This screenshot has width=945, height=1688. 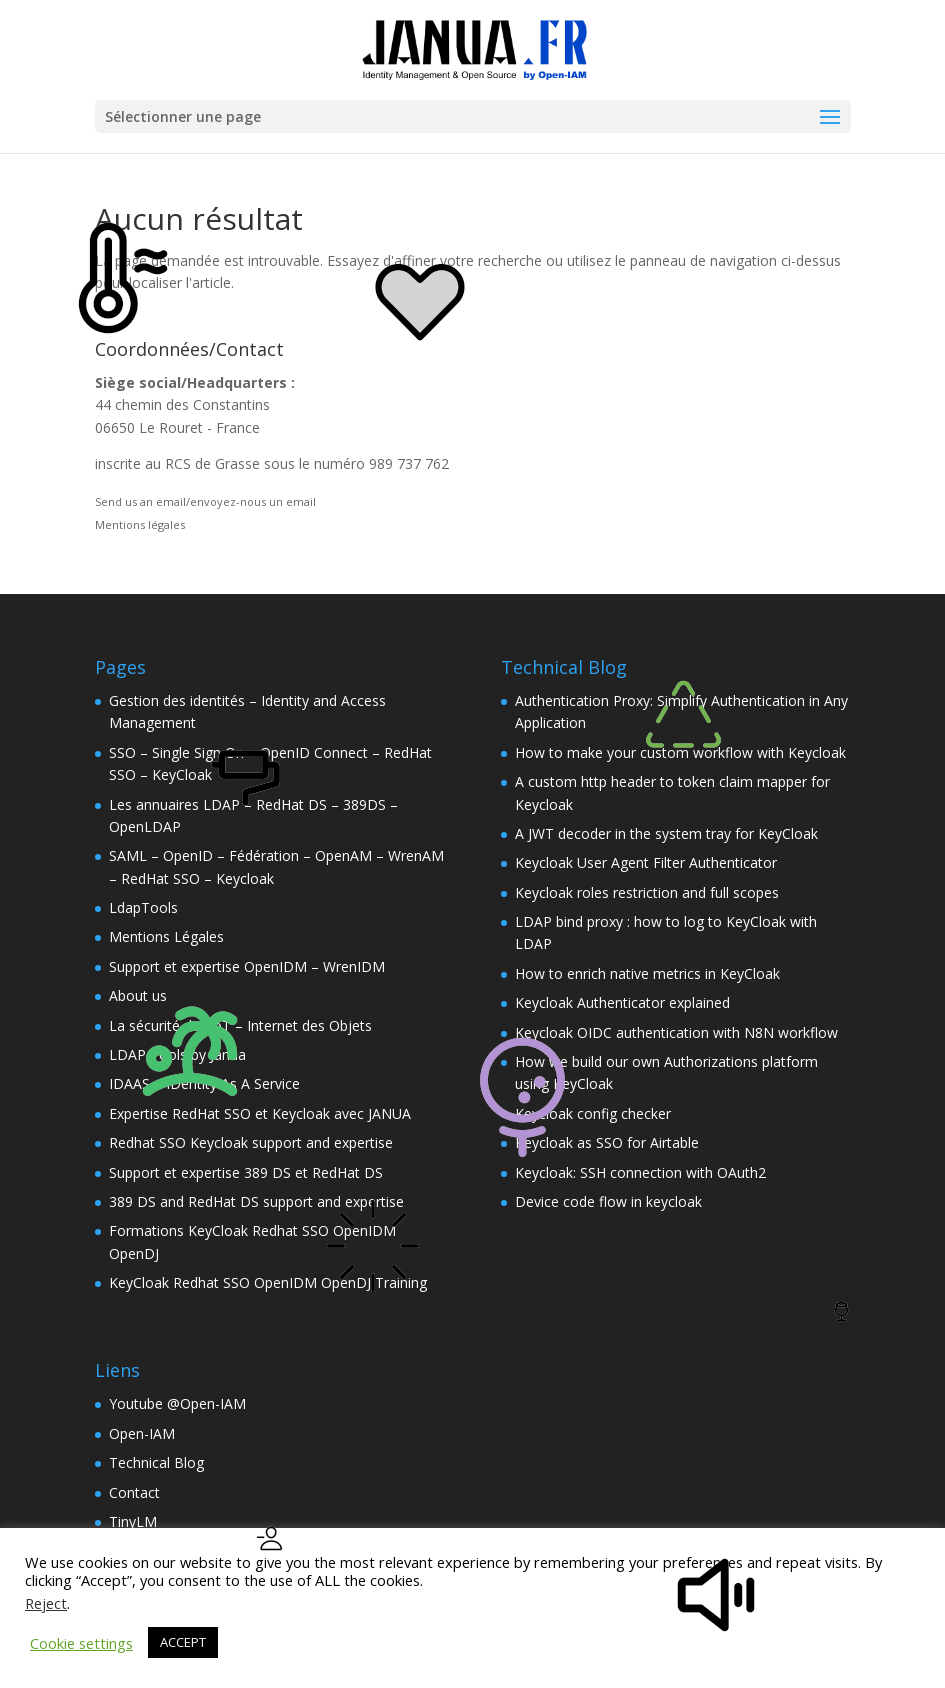 What do you see at coordinates (373, 1246) in the screenshot?
I see `indicates content is loading` at bounding box center [373, 1246].